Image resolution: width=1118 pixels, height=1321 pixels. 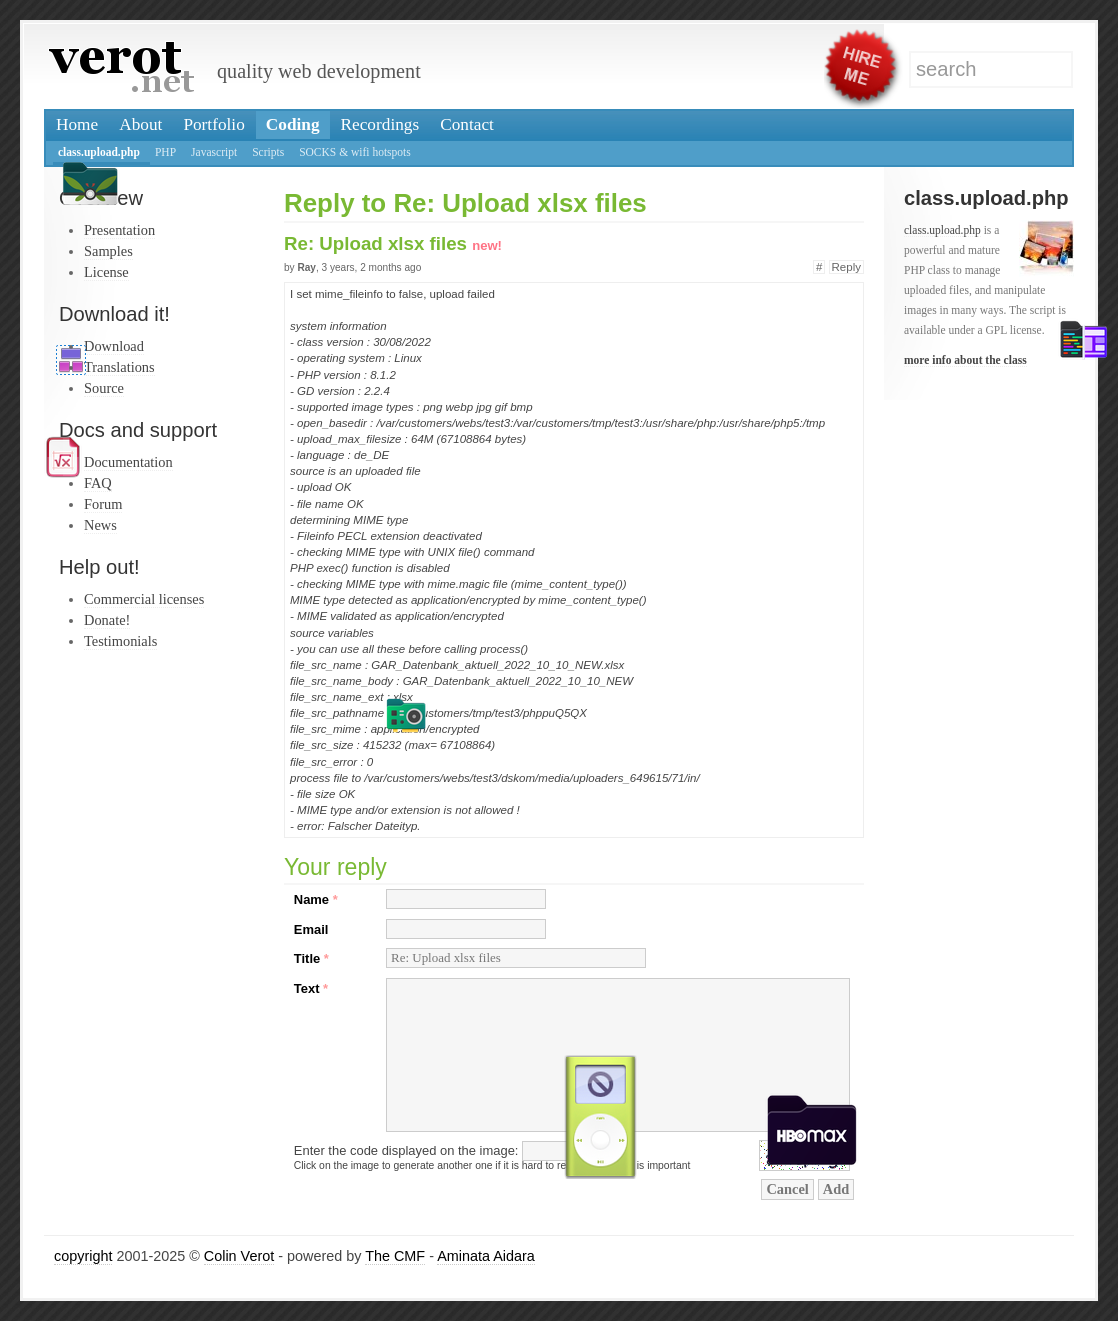 What do you see at coordinates (599, 1116) in the screenshot?
I see `iPod mini device connected in green color` at bounding box center [599, 1116].